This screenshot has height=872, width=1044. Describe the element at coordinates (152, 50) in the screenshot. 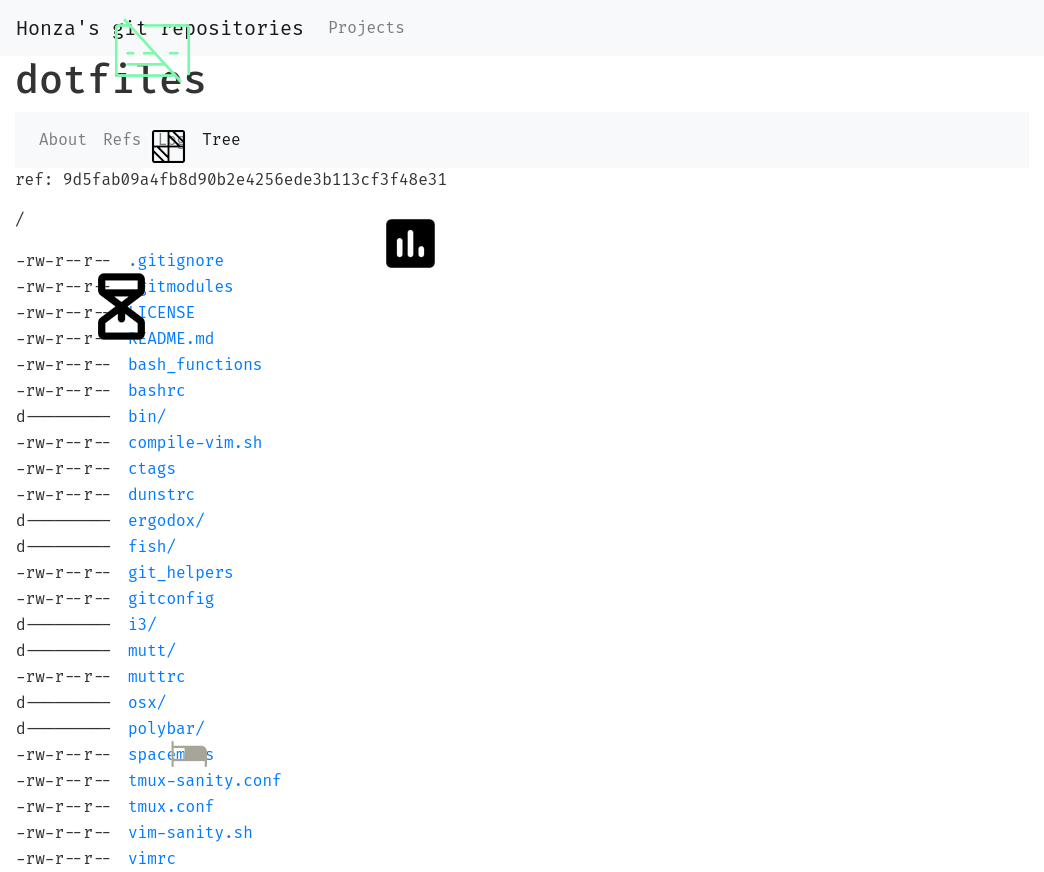

I see `disable subtitles or closed captions` at that location.